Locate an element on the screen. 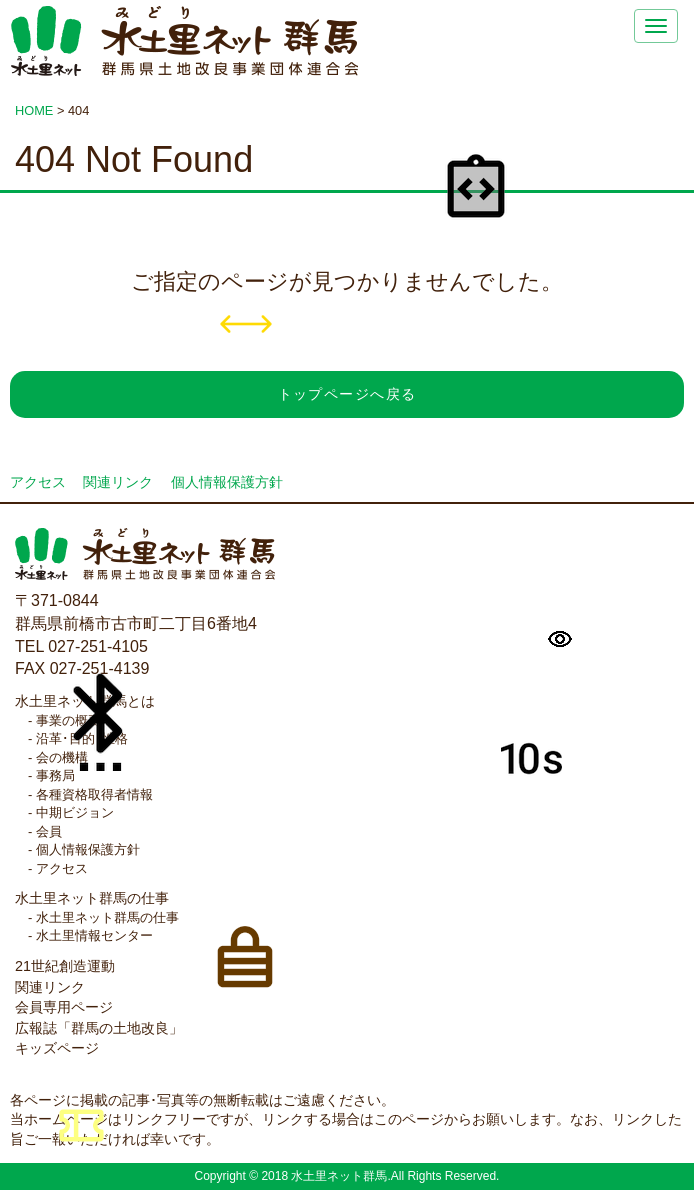 This screenshot has height=1190, width=694. view integration instructions or code snippets is located at coordinates (476, 189).